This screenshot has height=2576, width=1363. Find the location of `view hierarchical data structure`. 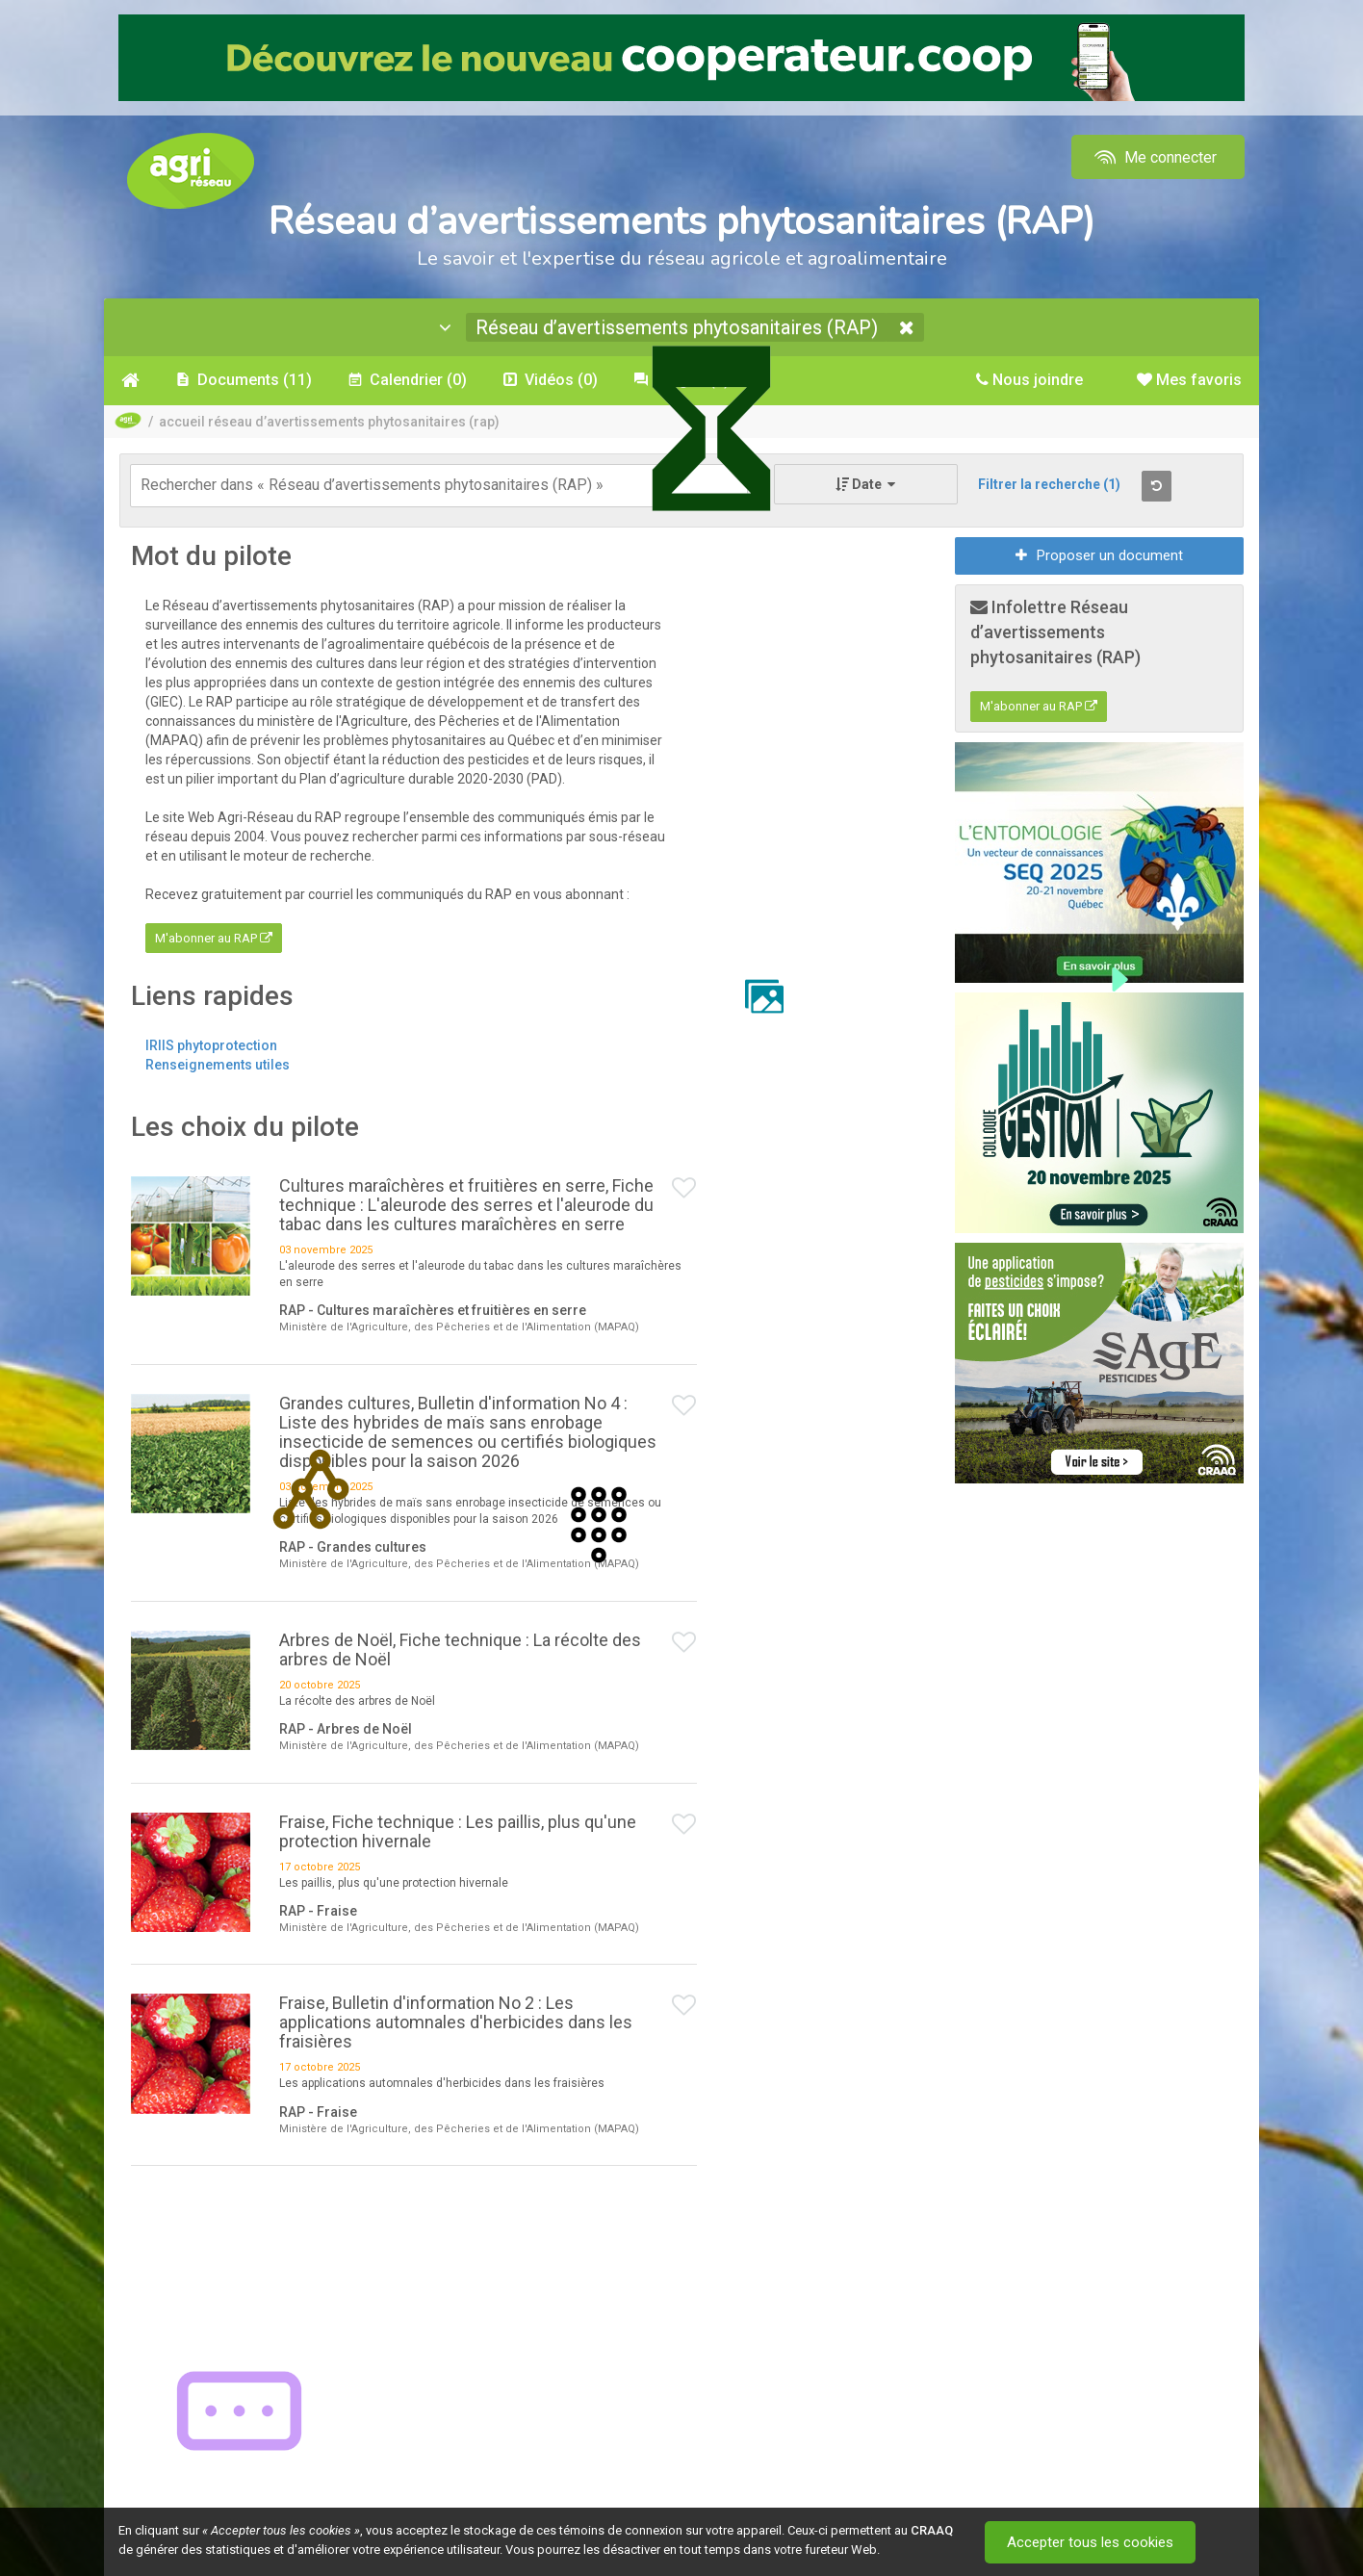

view hierarchical data structure is located at coordinates (313, 1489).